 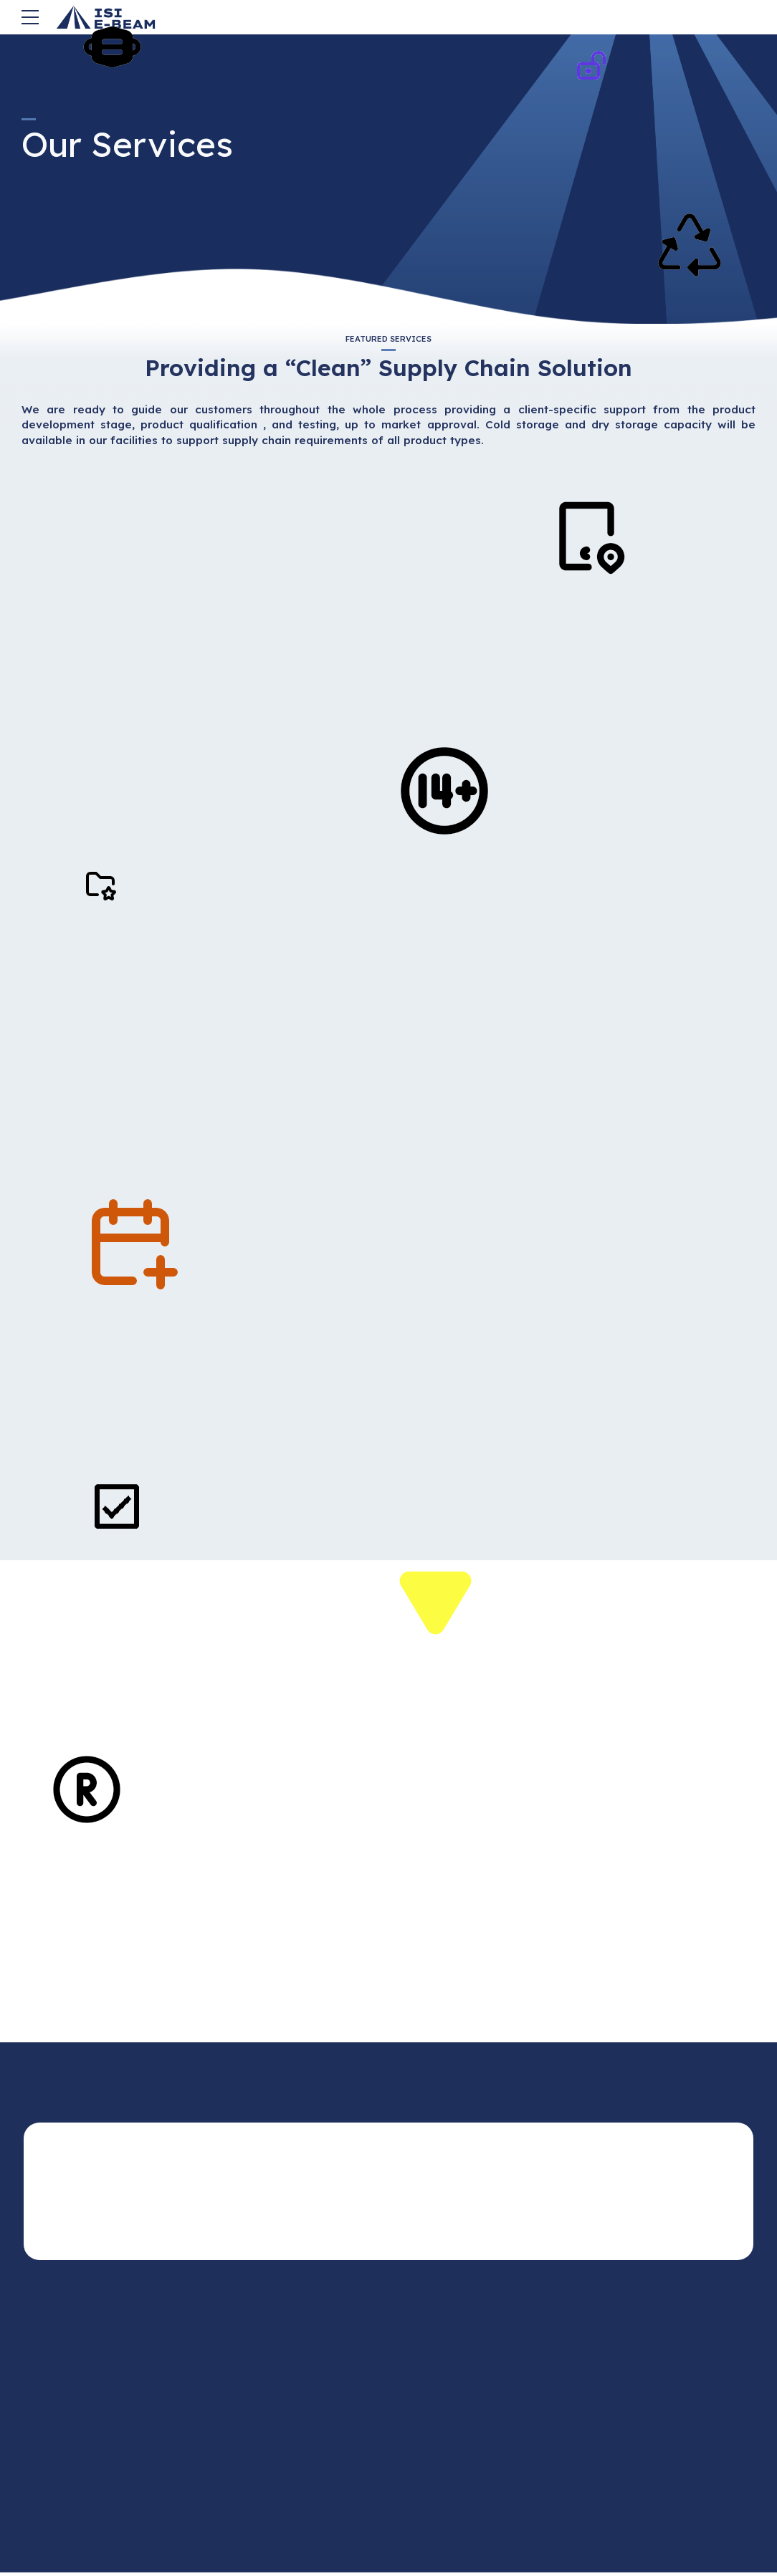 What do you see at coordinates (690, 245) in the screenshot?
I see `recycle or dispose of item responsibly` at bounding box center [690, 245].